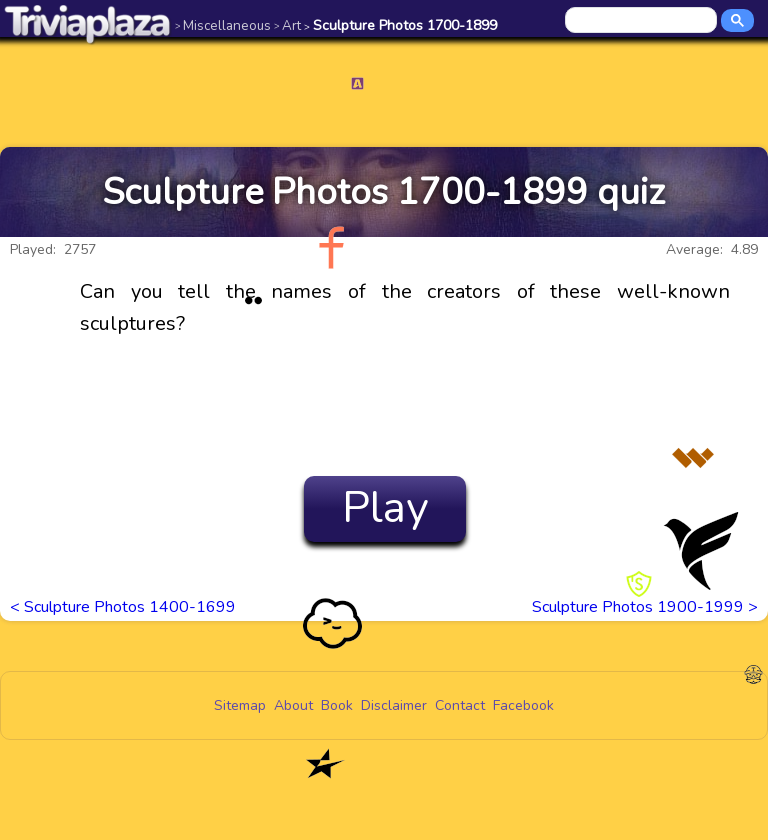 This screenshot has height=840, width=768. What do you see at coordinates (325, 763) in the screenshot?
I see `visit the ESEA gaming platform` at bounding box center [325, 763].